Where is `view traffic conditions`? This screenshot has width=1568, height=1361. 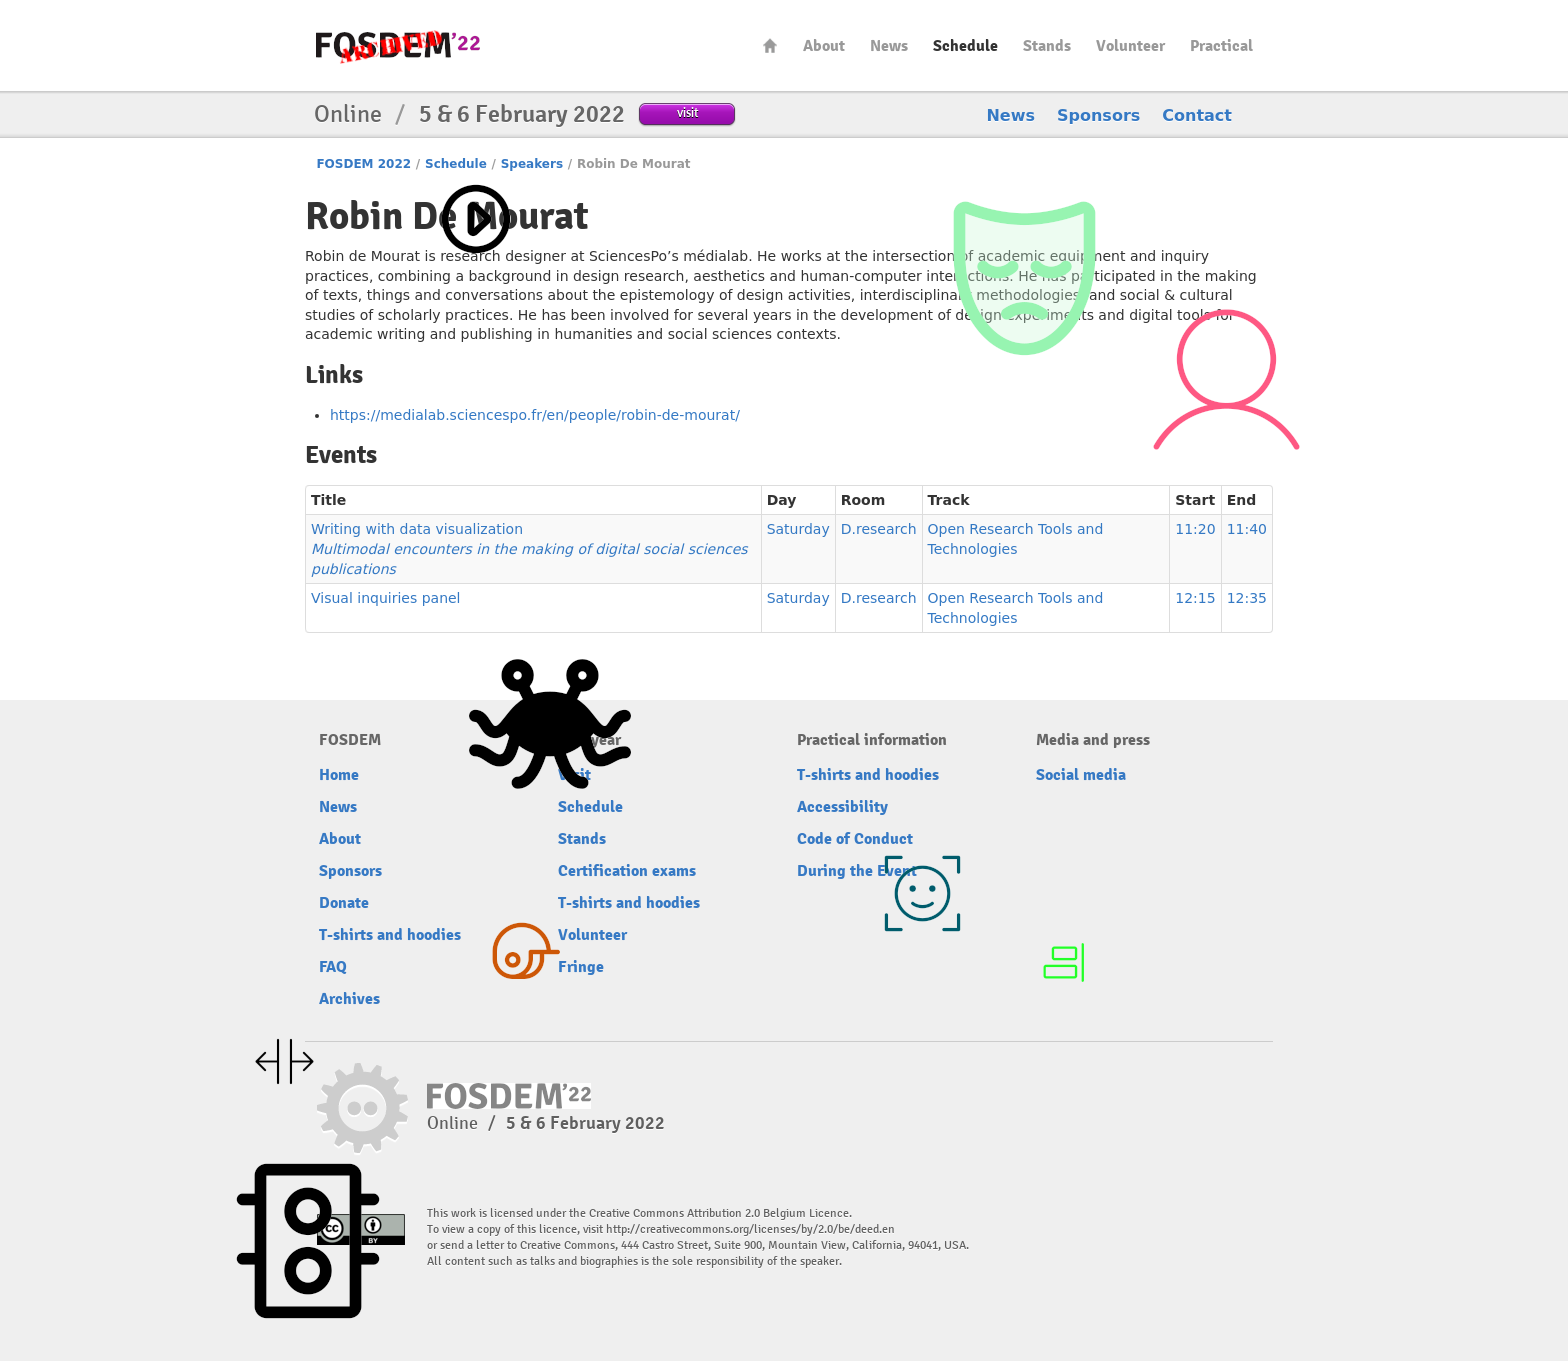 view traffic conditions is located at coordinates (308, 1241).